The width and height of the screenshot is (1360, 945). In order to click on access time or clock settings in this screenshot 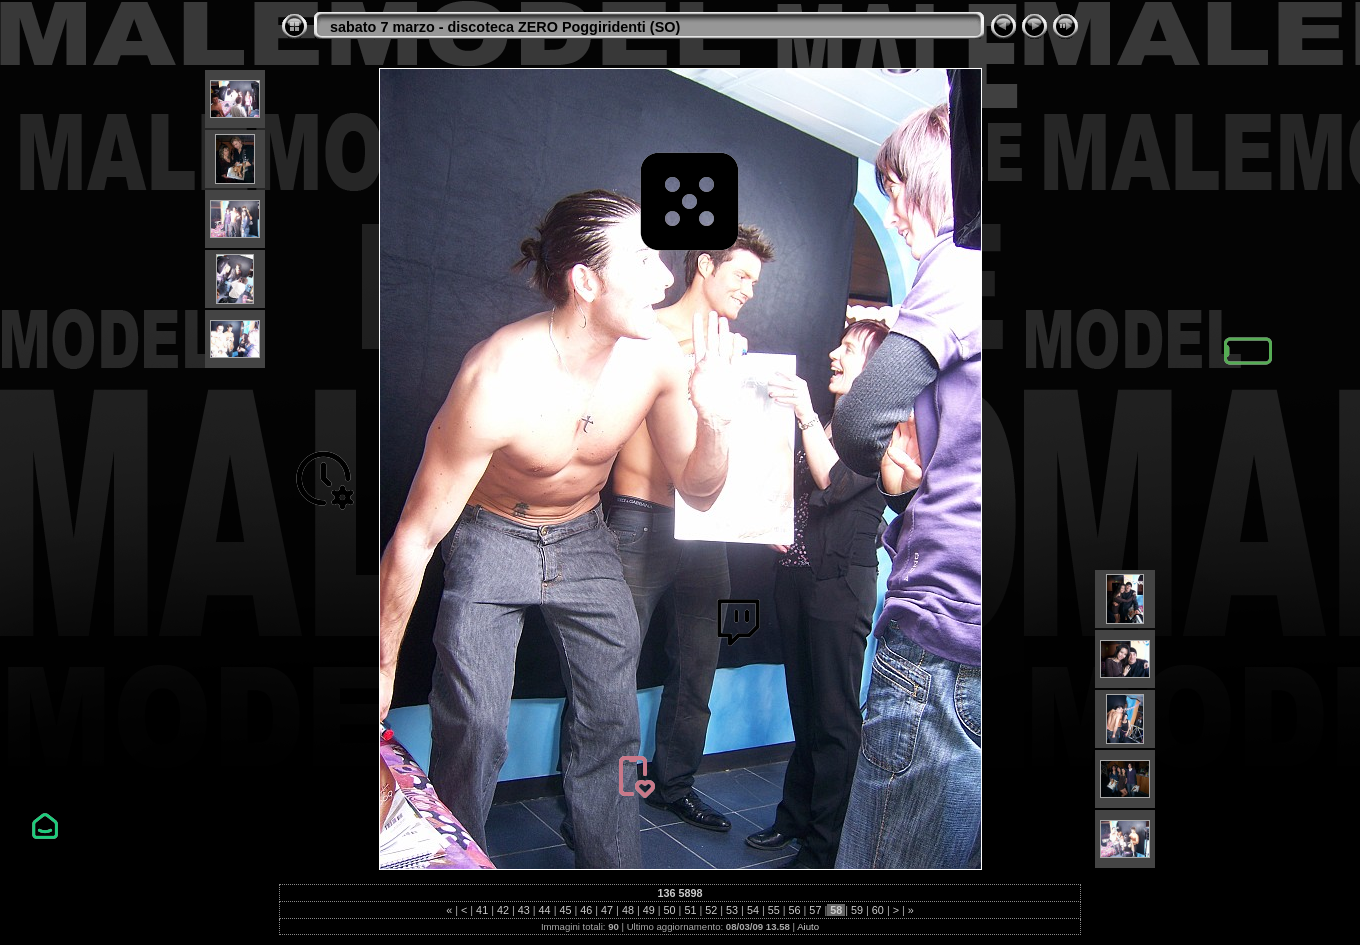, I will do `click(323, 478)`.